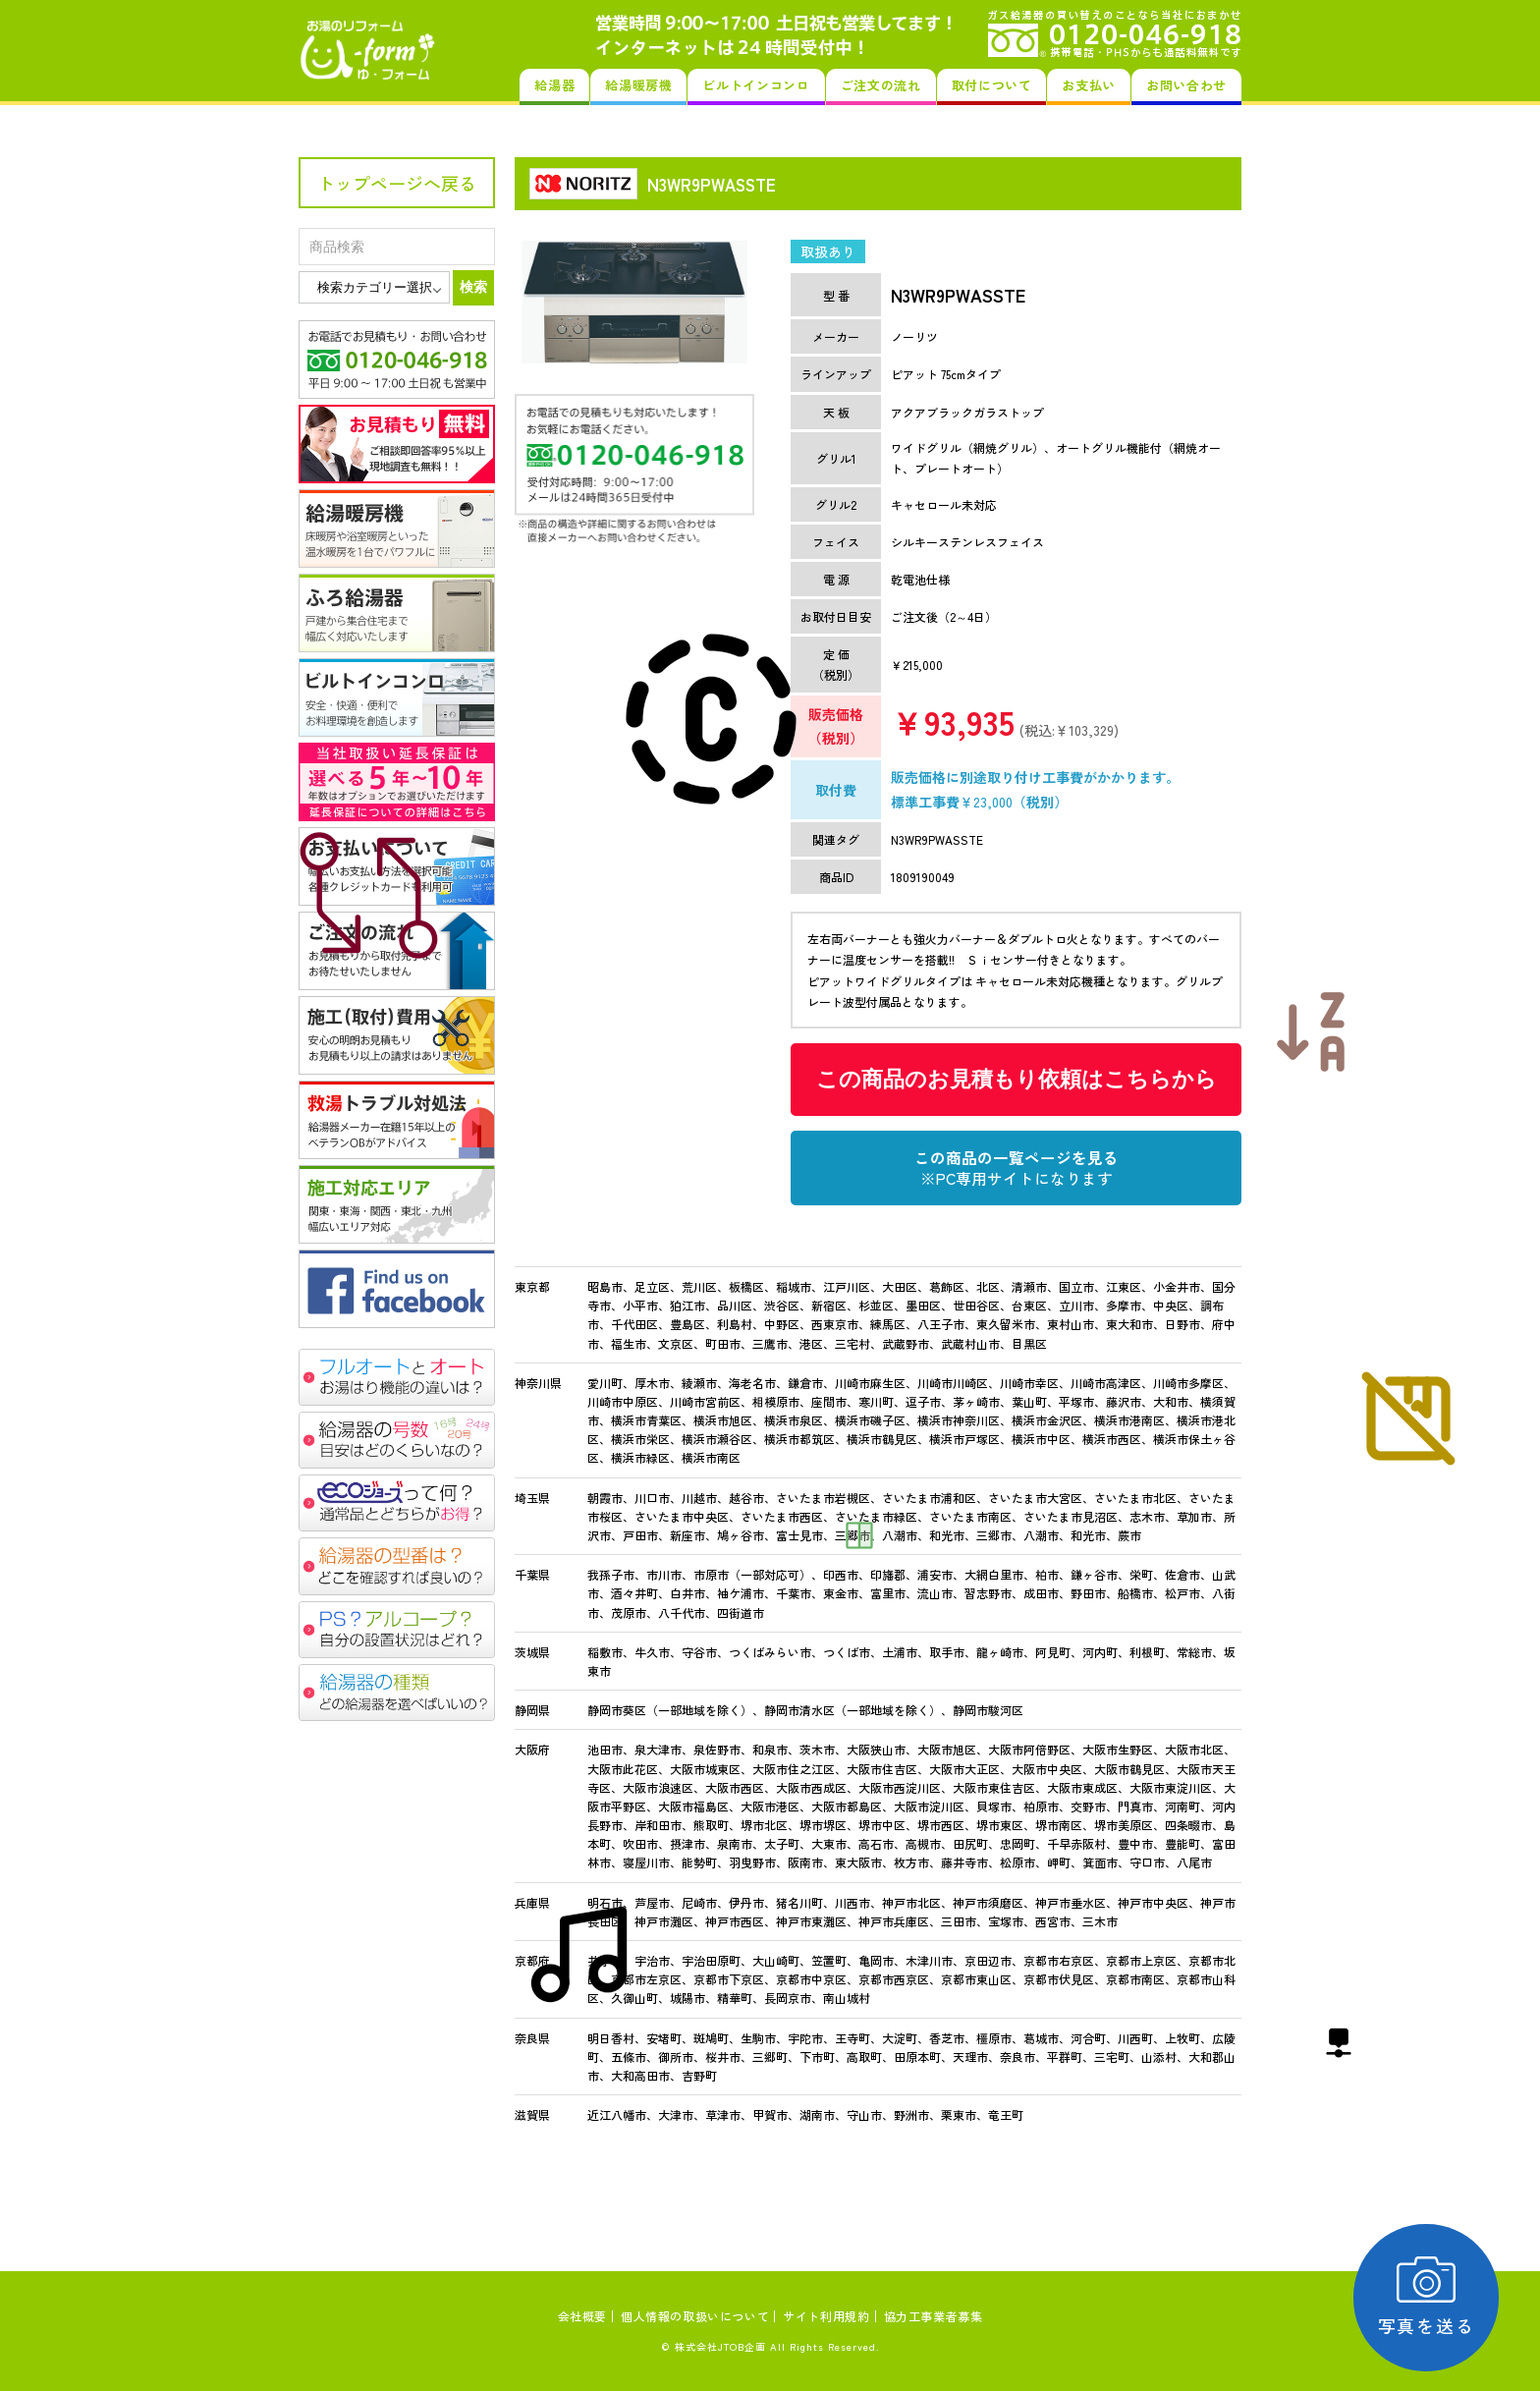  Describe the element at coordinates (711, 719) in the screenshot. I see `indicates copyright or content protection status` at that location.